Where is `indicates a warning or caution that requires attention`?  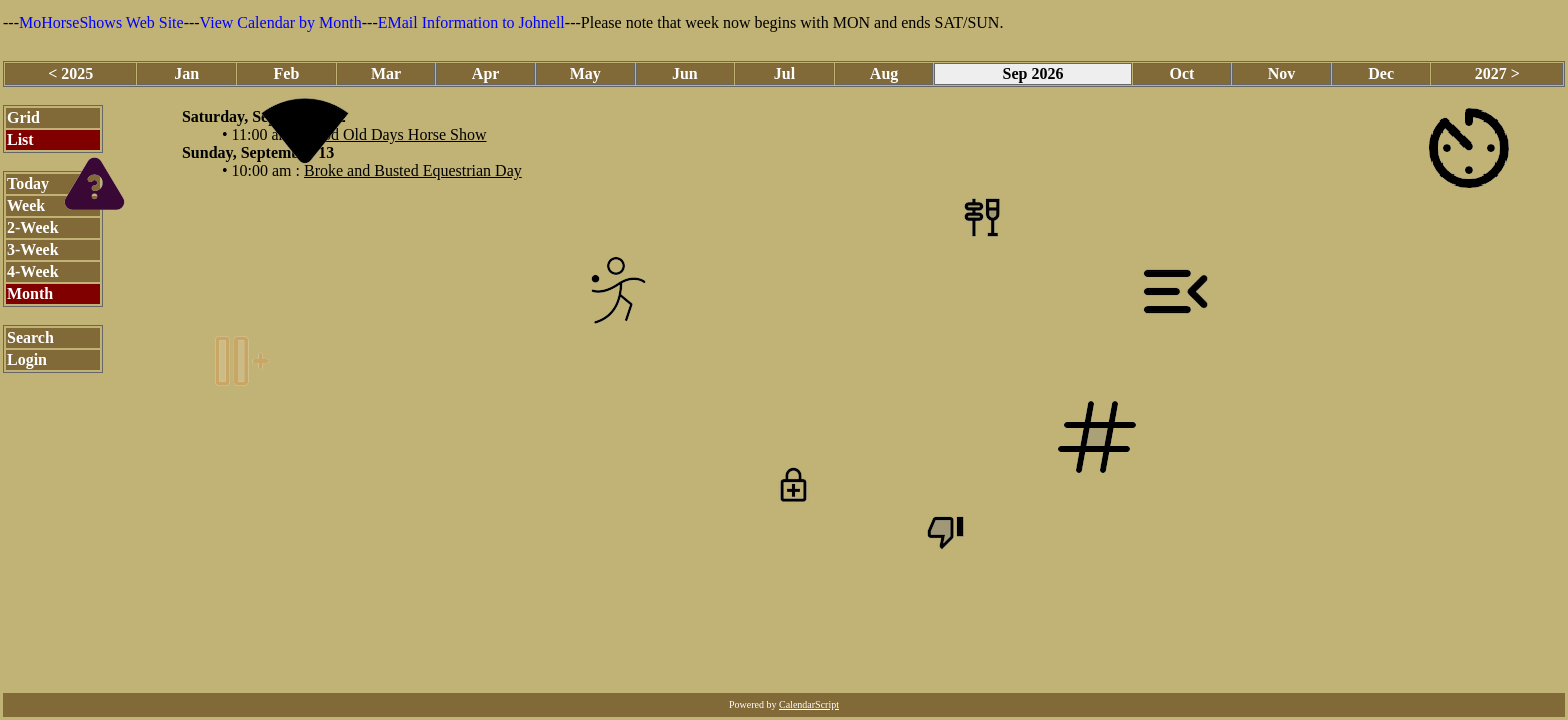 indicates a warning or caution that requires attention is located at coordinates (94, 185).